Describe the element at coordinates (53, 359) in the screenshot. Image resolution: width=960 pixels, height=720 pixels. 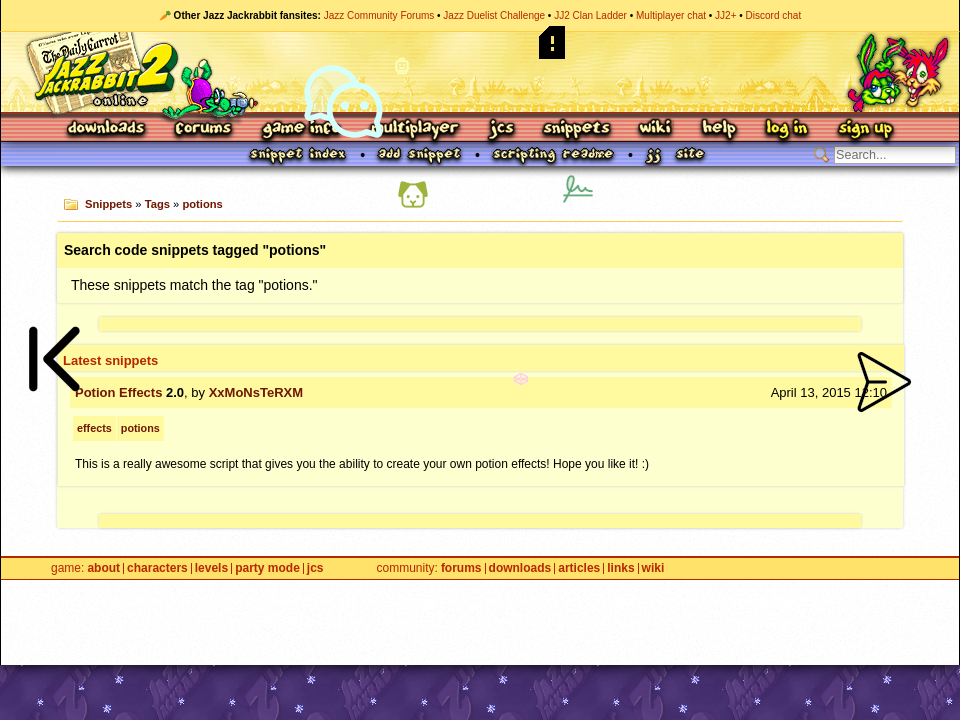
I see `navigate to the beginning or first item` at that location.